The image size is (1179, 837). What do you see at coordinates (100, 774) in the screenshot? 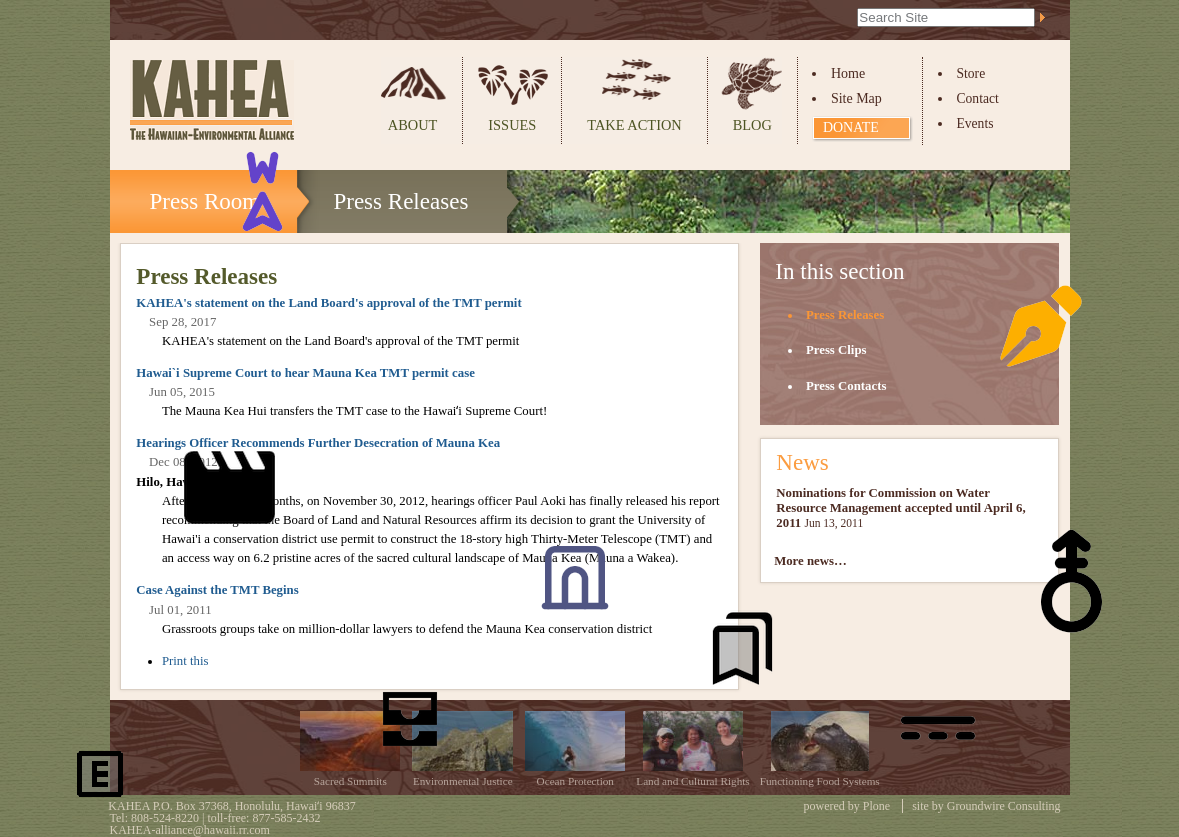
I see `indicates explicit content warning` at bounding box center [100, 774].